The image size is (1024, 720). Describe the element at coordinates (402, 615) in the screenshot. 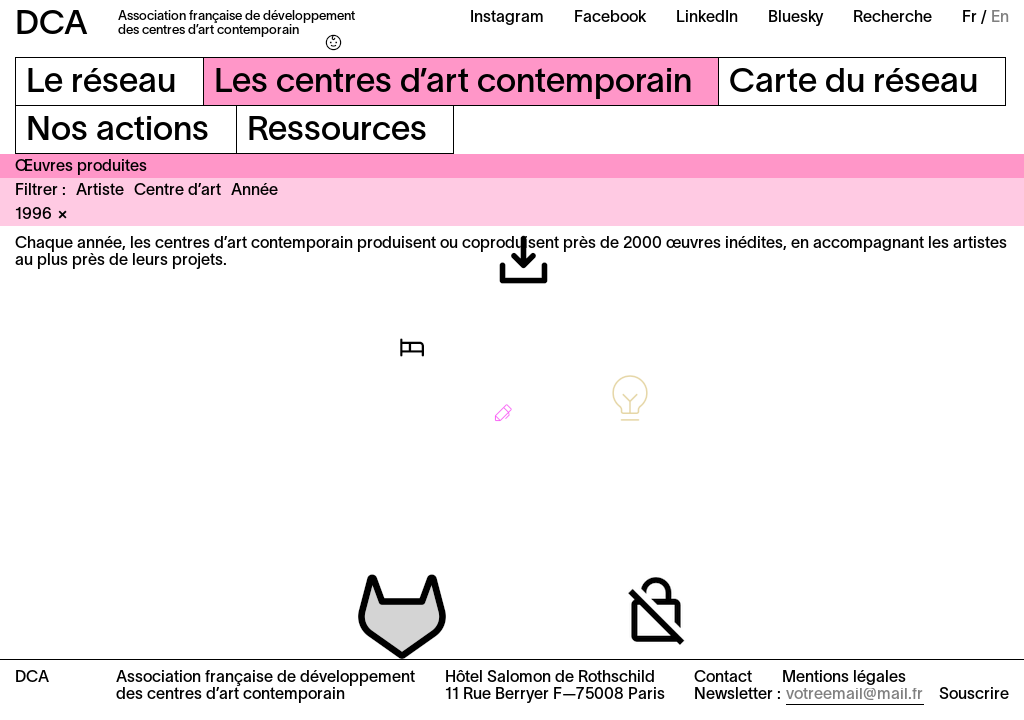

I see `open gitlab repository` at that location.